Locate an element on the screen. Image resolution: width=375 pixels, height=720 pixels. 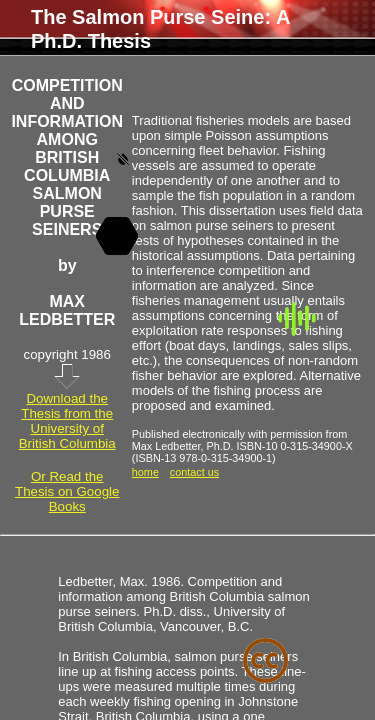
audio playback or sound visualization is located at coordinates (297, 319).